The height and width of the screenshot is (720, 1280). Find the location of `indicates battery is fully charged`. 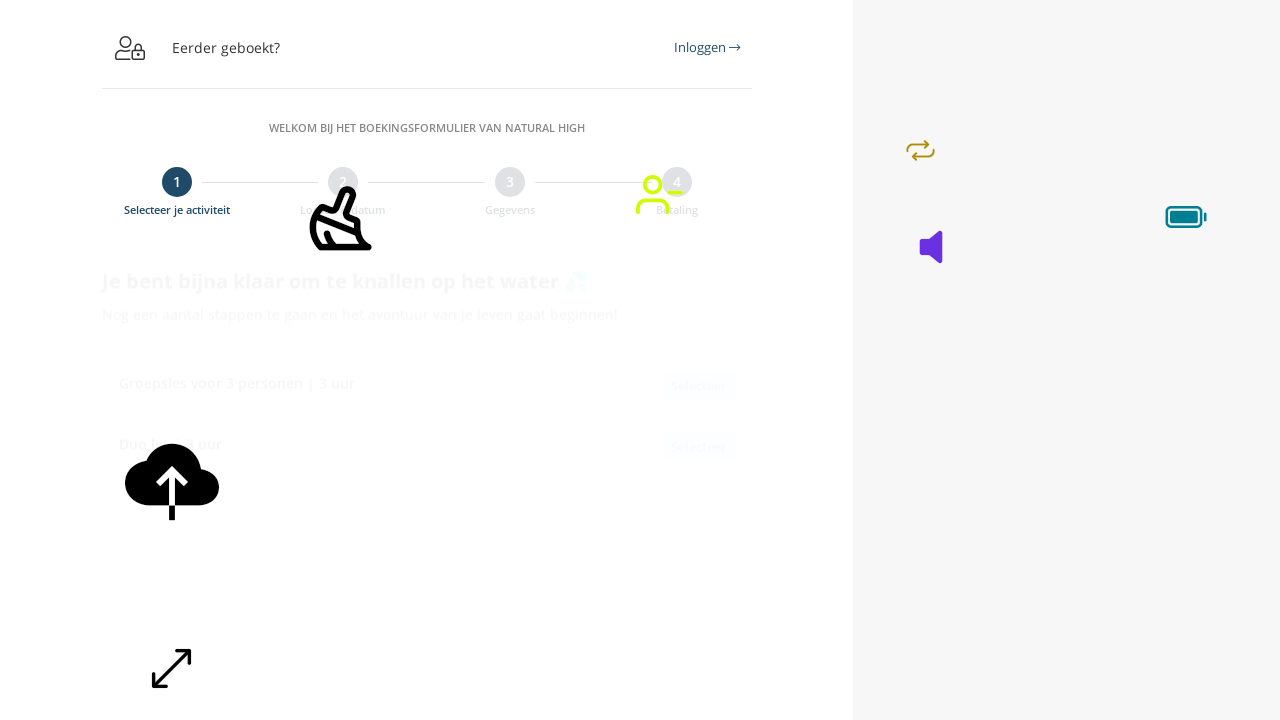

indicates battery is fully charged is located at coordinates (1186, 217).